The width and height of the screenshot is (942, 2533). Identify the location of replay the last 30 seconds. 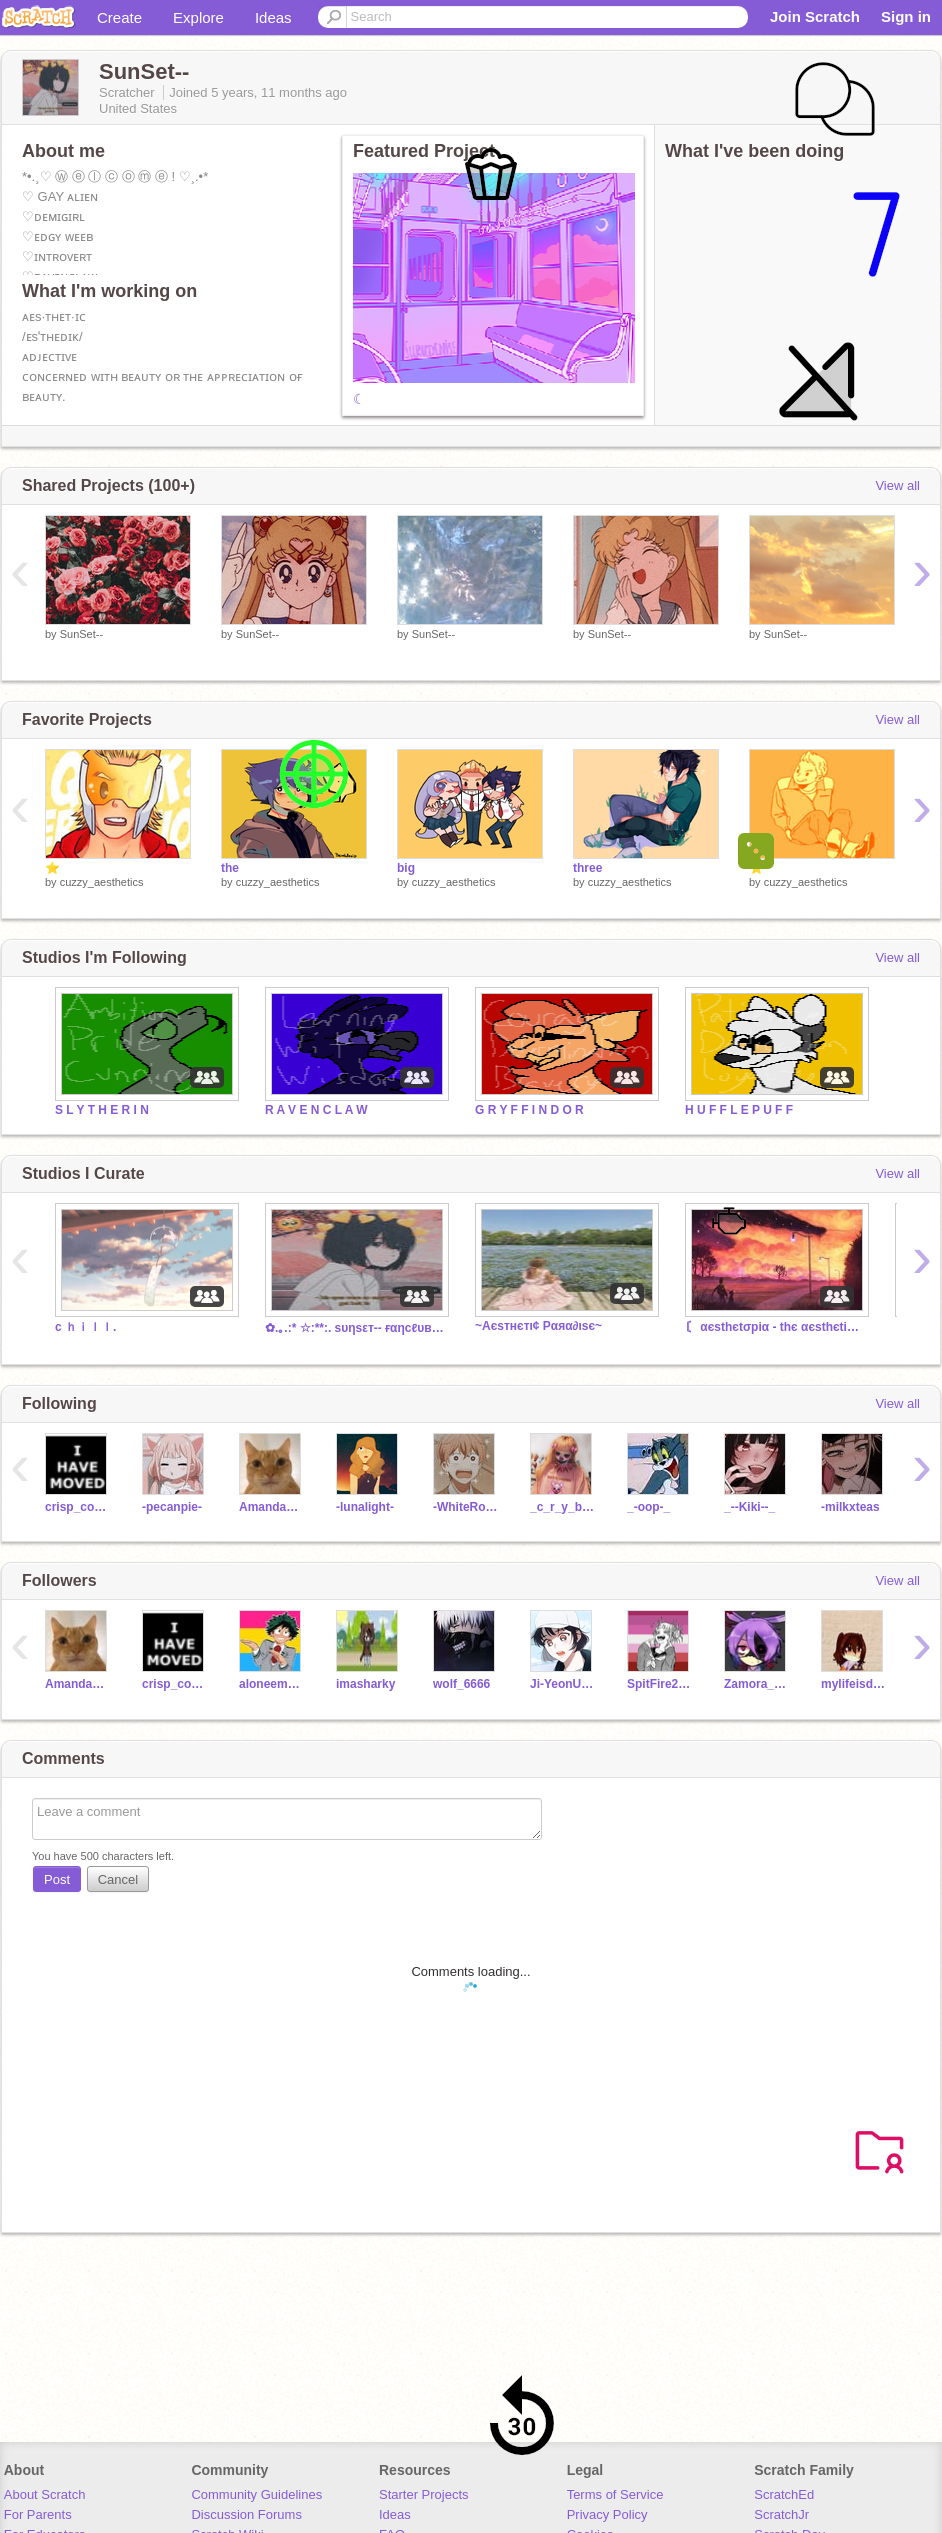
(522, 2419).